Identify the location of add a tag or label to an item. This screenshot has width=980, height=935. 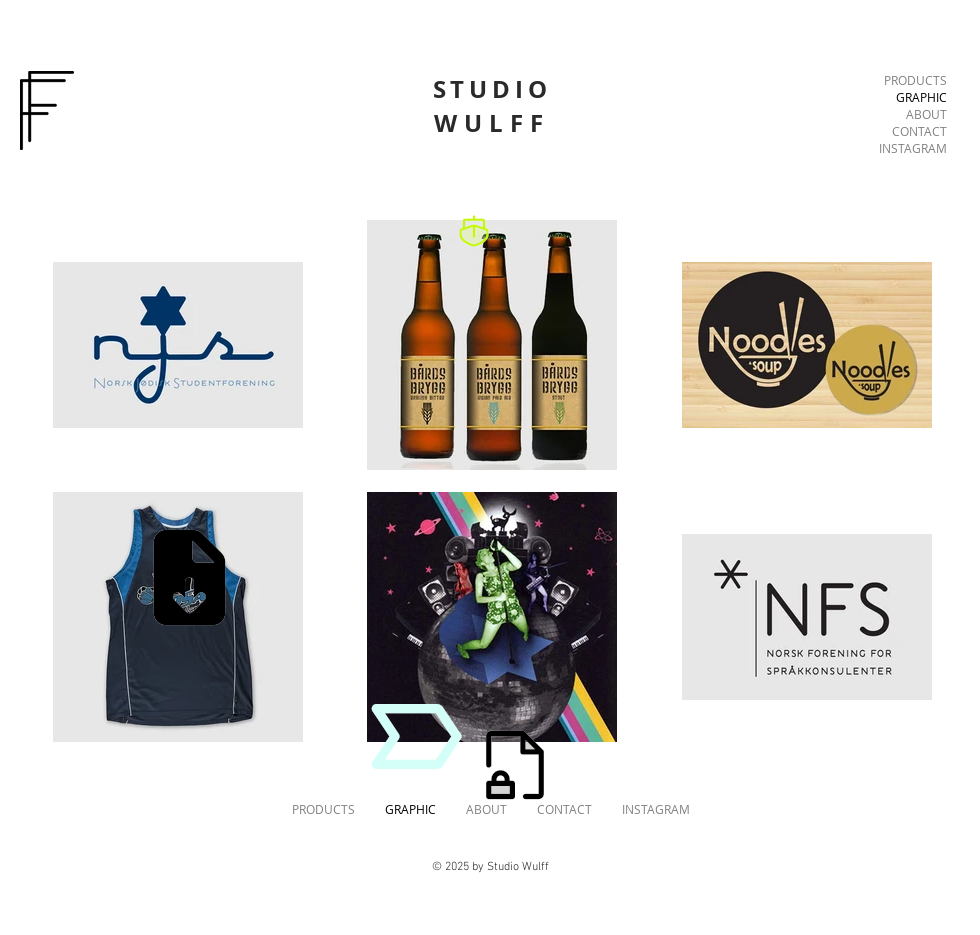
(413, 736).